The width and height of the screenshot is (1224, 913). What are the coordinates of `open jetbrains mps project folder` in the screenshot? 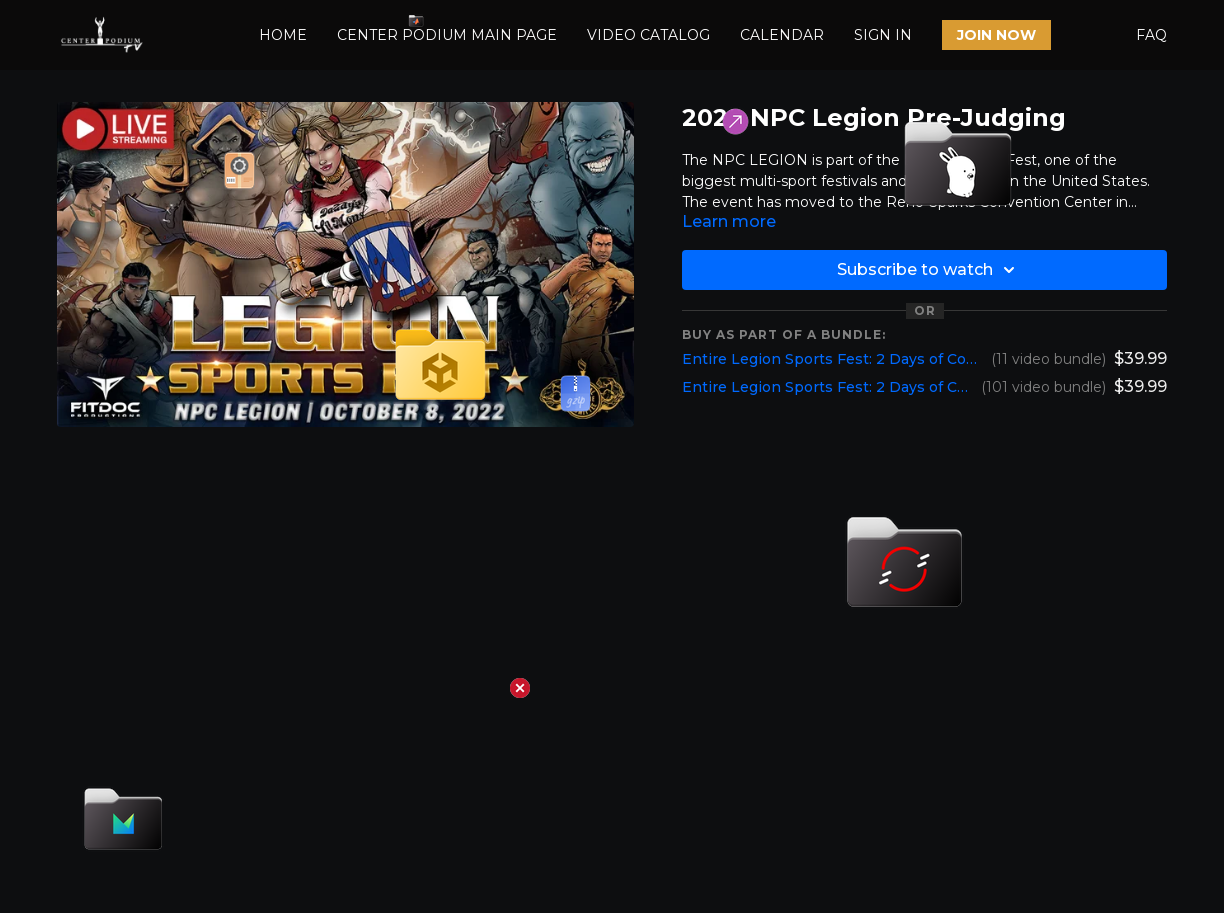 It's located at (123, 821).